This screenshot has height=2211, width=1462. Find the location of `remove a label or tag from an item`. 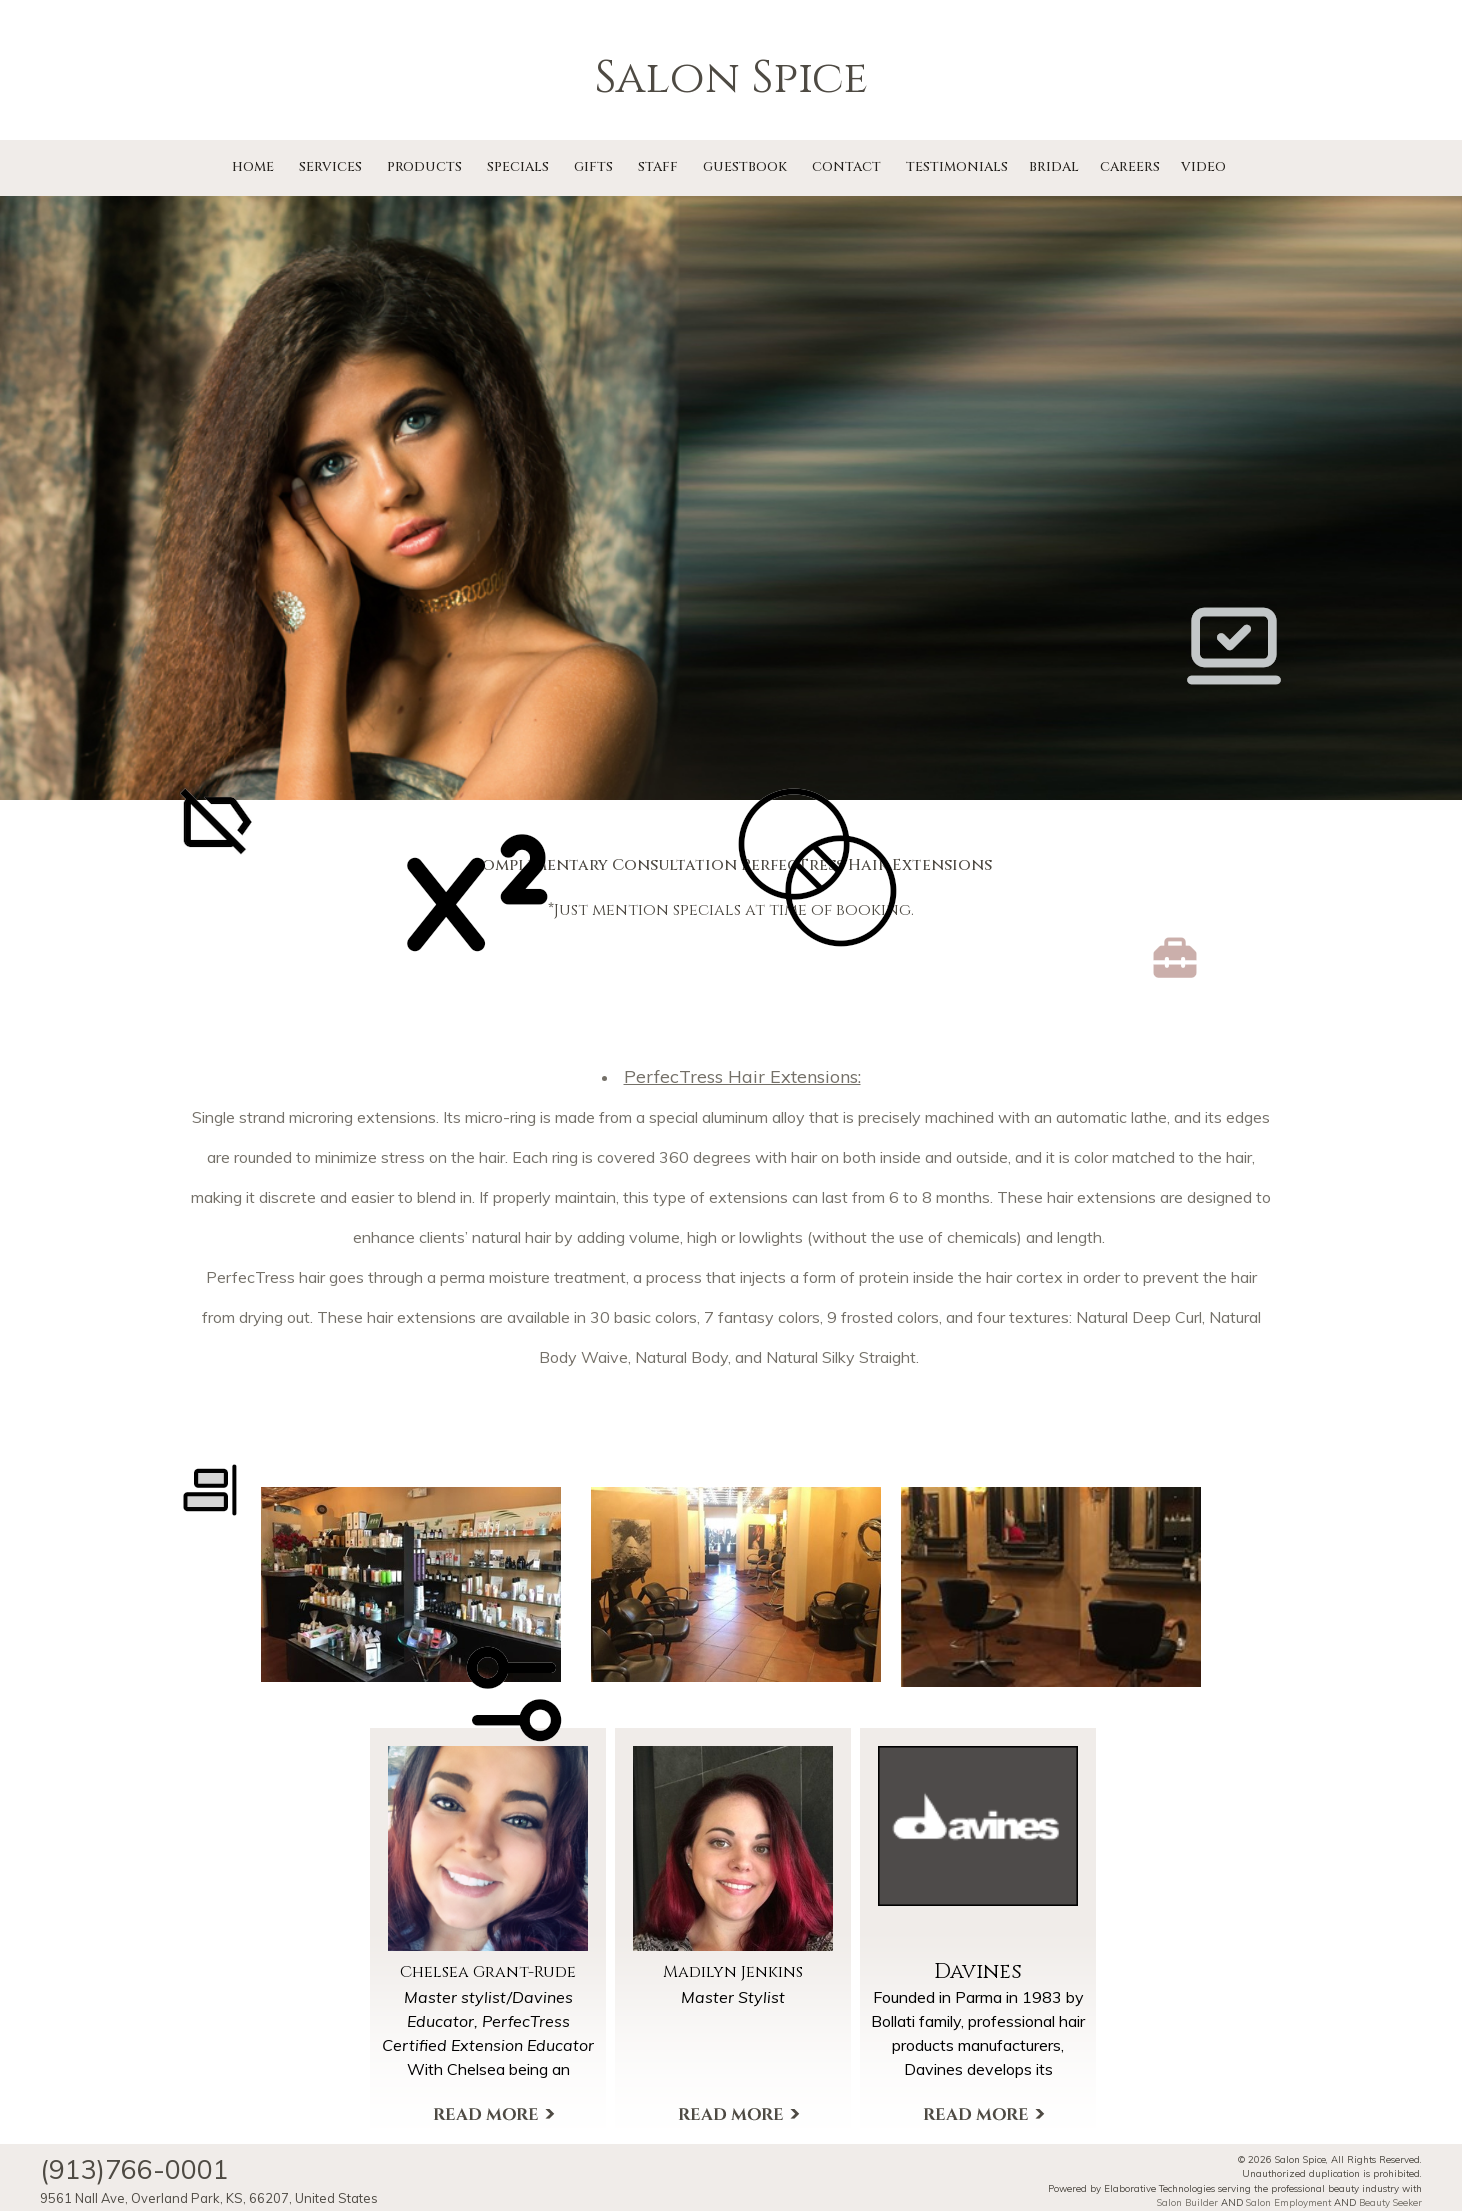

remove a label or tag from an item is located at coordinates (216, 822).